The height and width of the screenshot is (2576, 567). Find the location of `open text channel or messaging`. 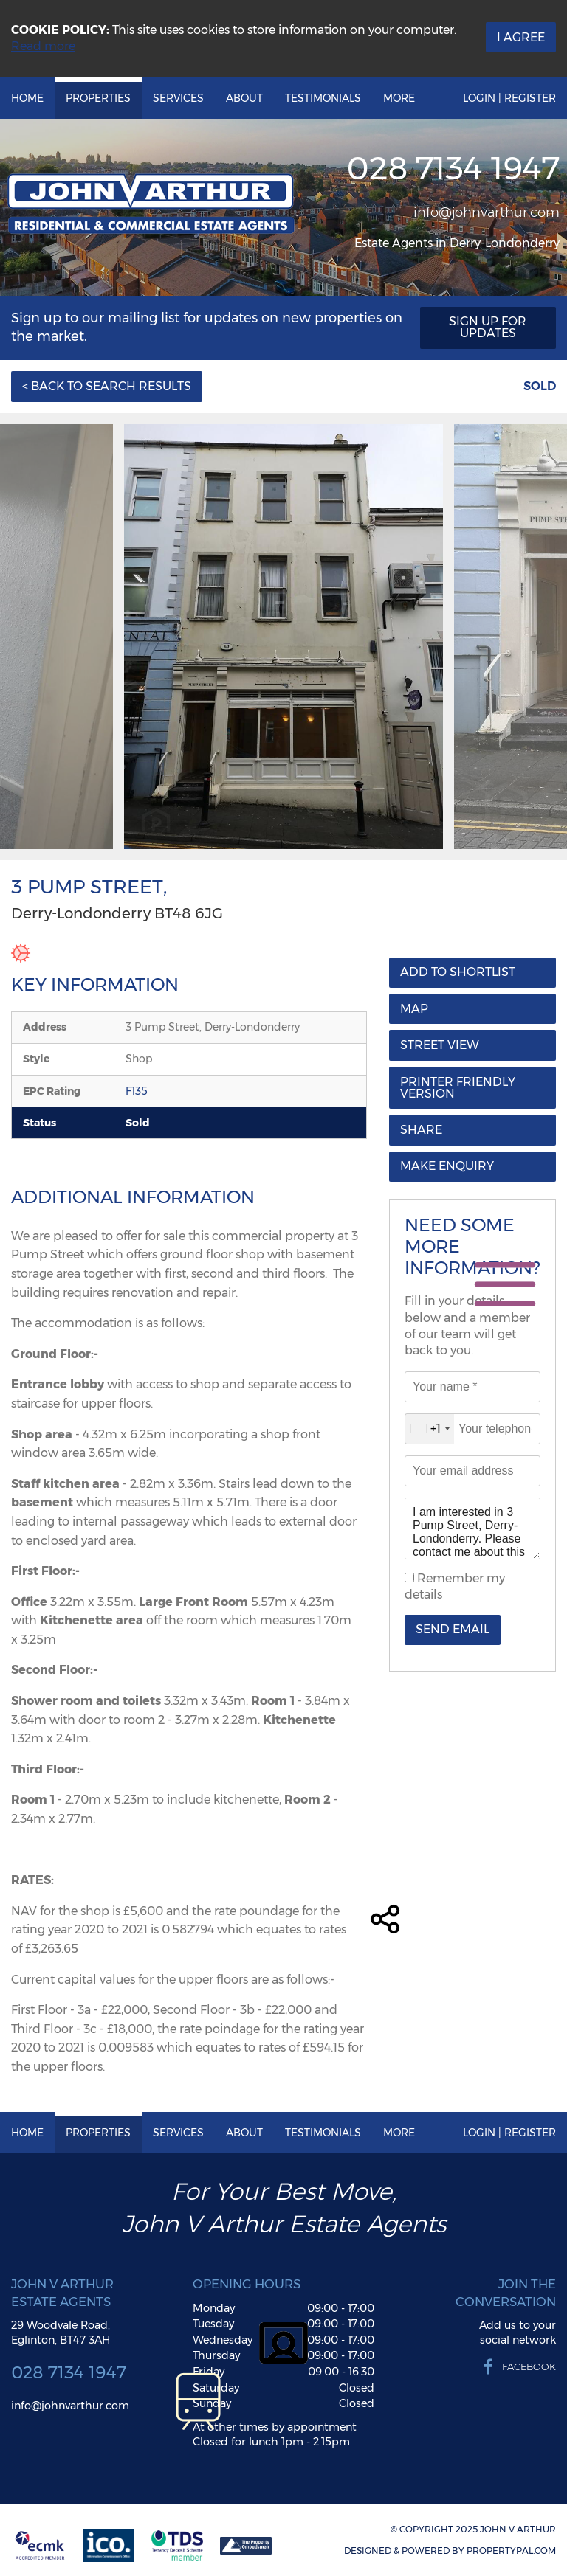

open text channel or messaging is located at coordinates (505, 1284).